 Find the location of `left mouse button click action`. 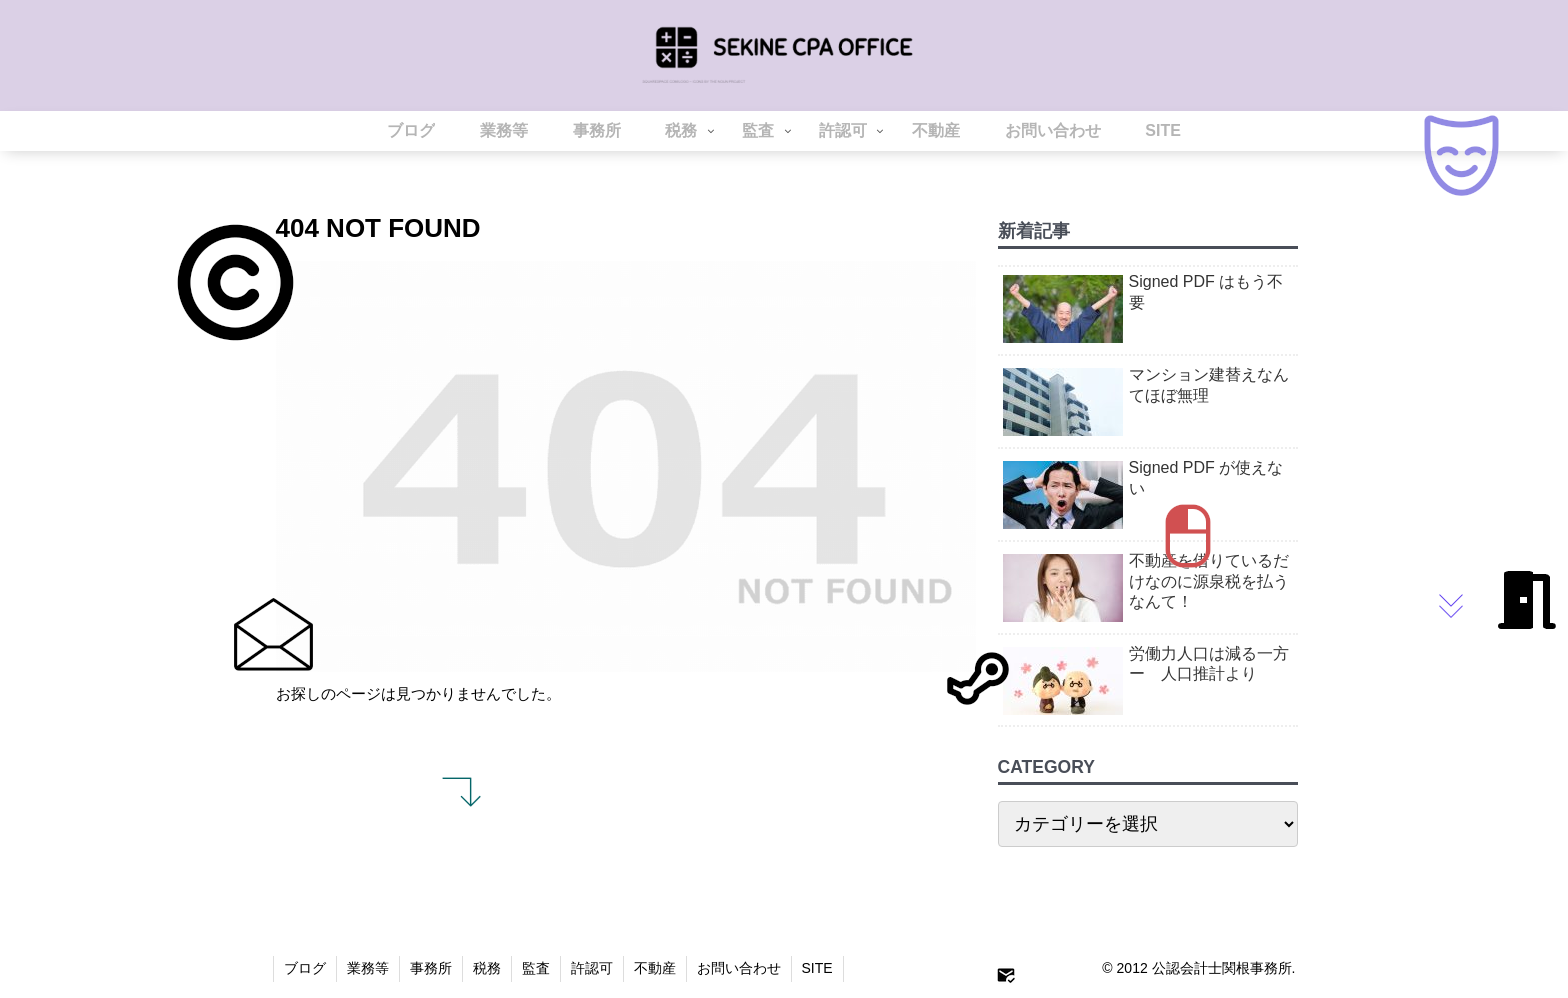

left mouse button click action is located at coordinates (1188, 536).